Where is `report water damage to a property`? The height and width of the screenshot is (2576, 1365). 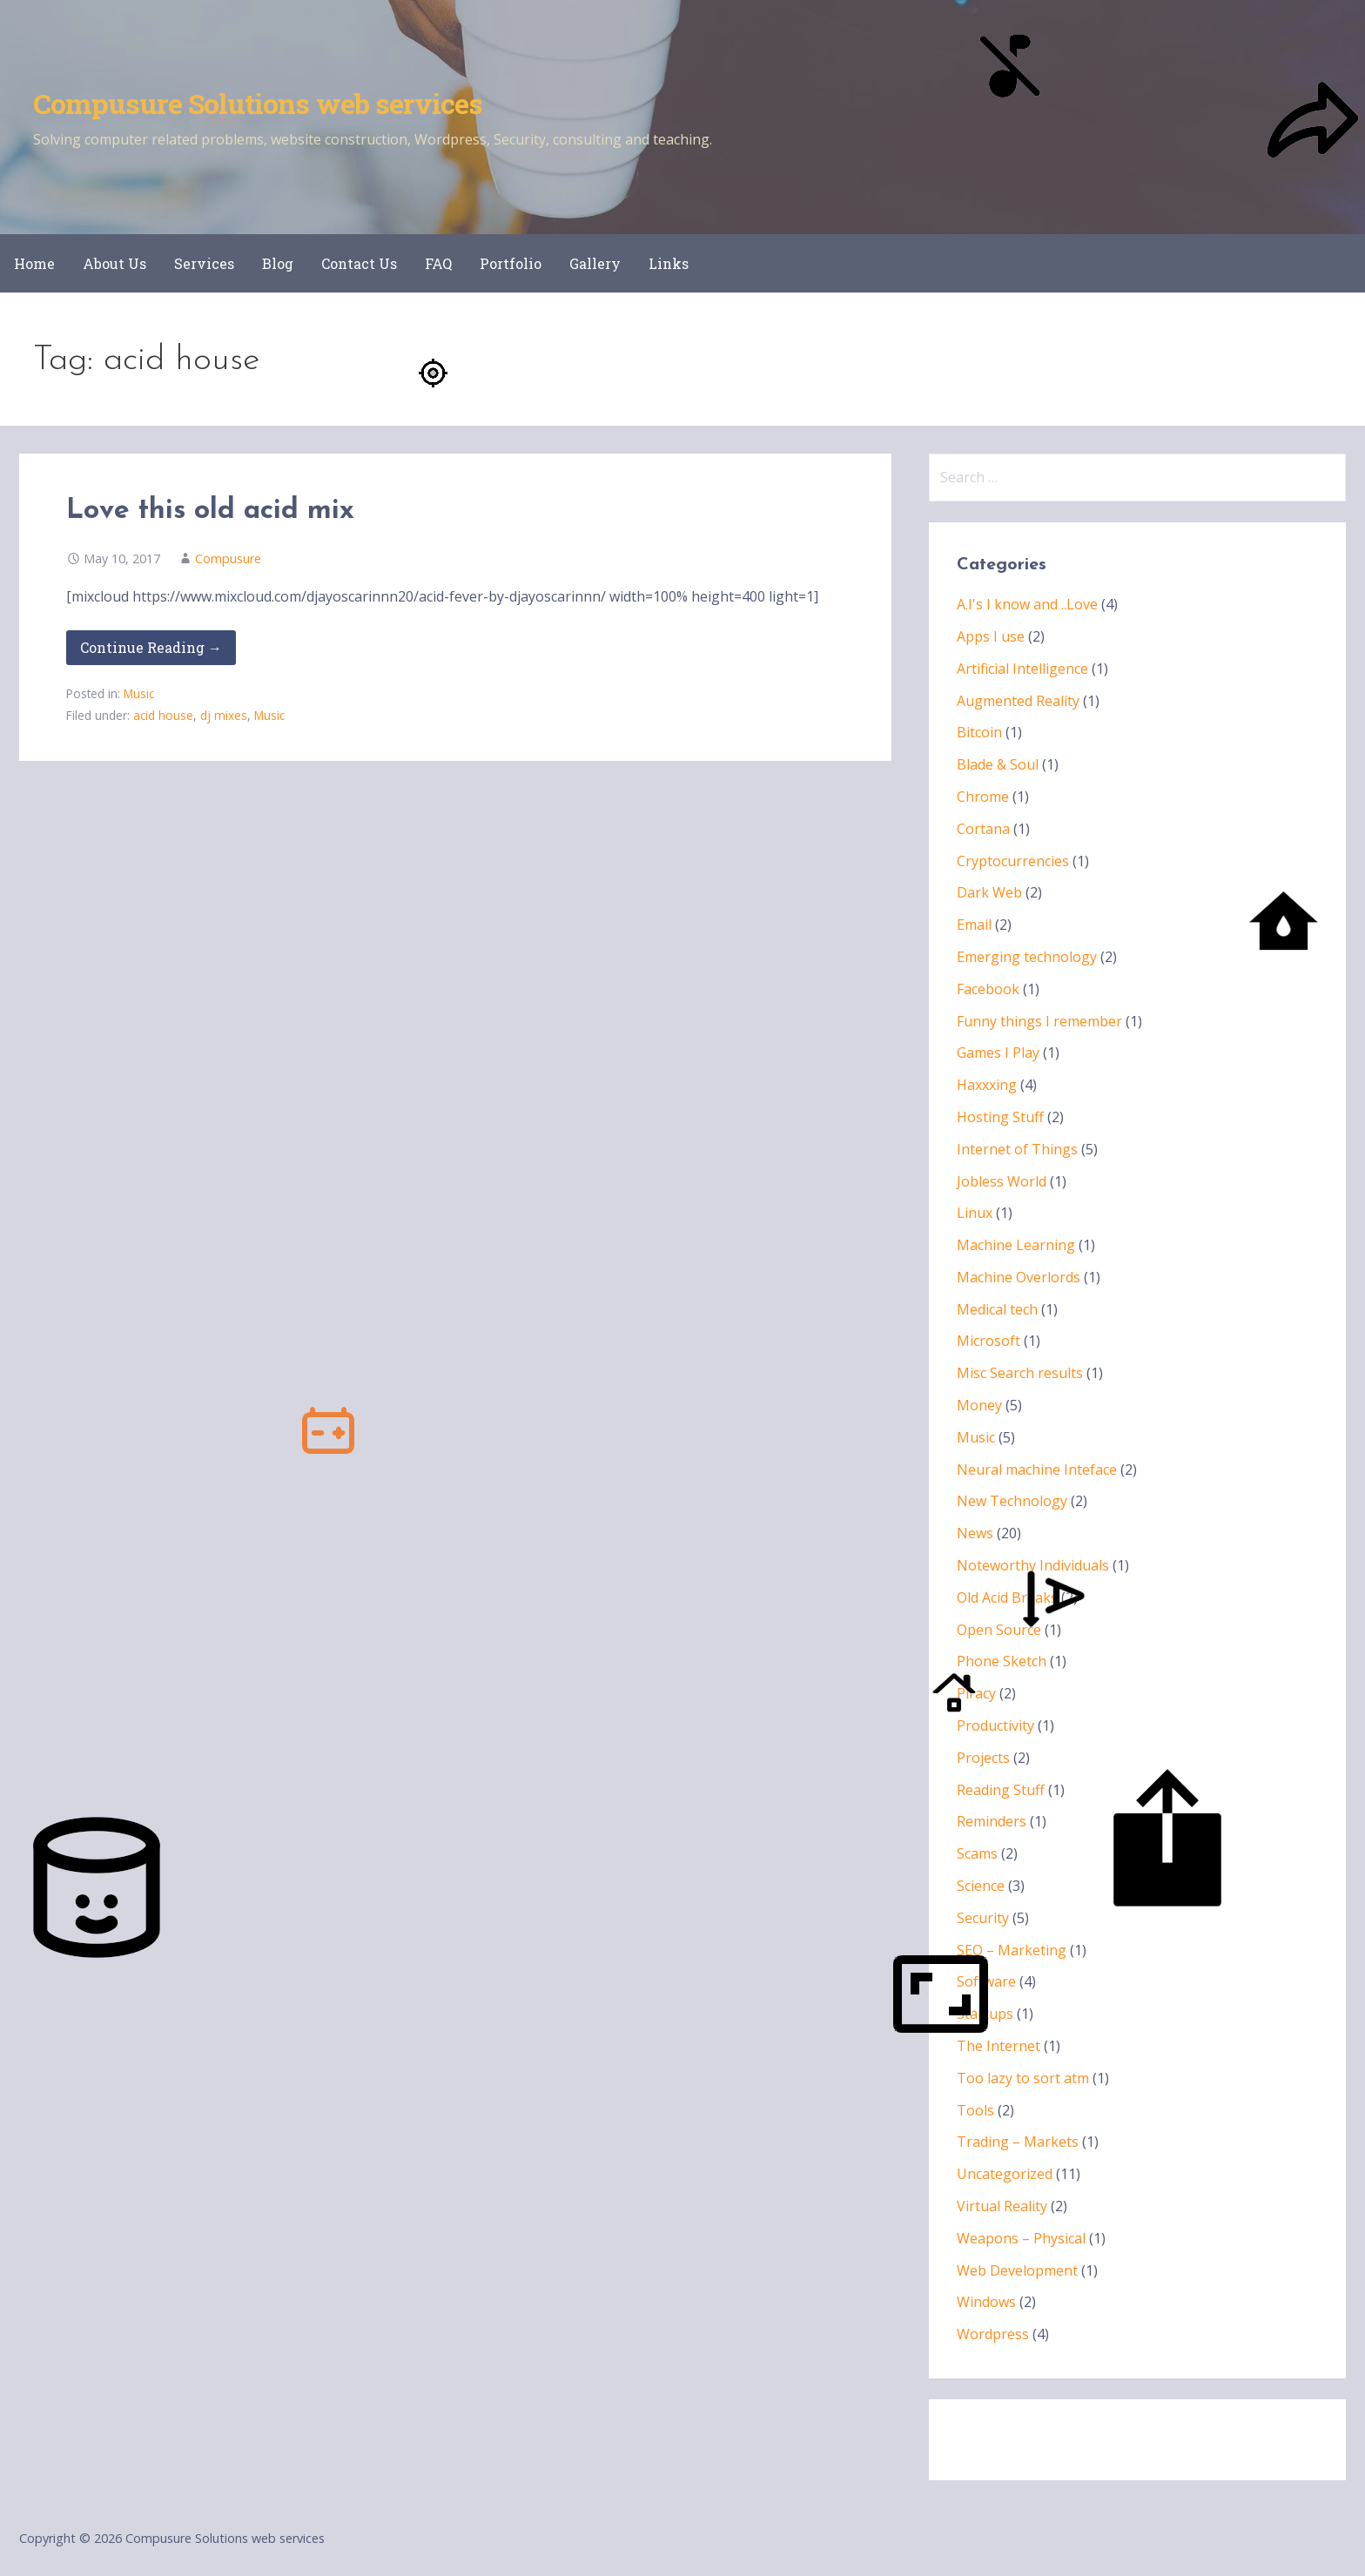 report water damage to a property is located at coordinates (1283, 922).